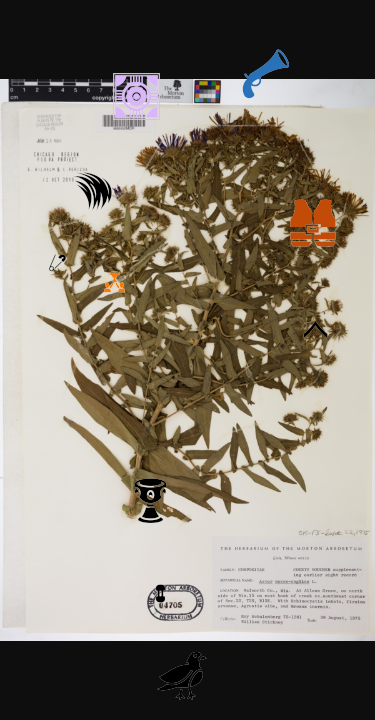  What do you see at coordinates (93, 191) in the screenshot?
I see `indicates a wound or injury status effect` at bounding box center [93, 191].